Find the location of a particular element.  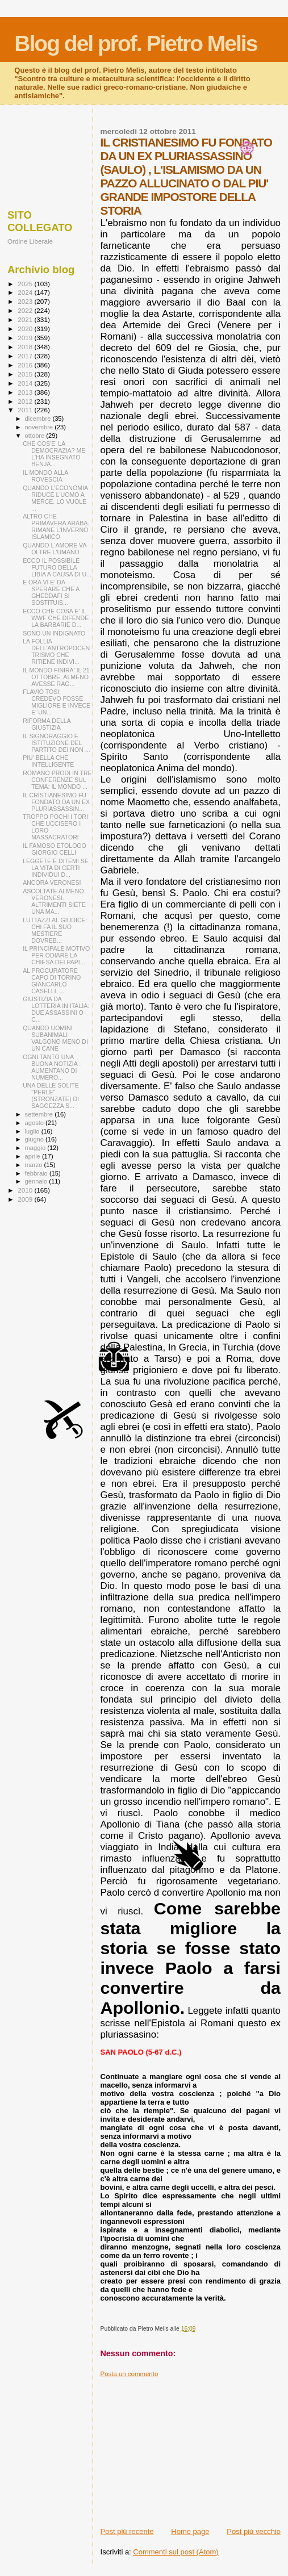

access pirate or swashbuckler game mode is located at coordinates (63, 1419).